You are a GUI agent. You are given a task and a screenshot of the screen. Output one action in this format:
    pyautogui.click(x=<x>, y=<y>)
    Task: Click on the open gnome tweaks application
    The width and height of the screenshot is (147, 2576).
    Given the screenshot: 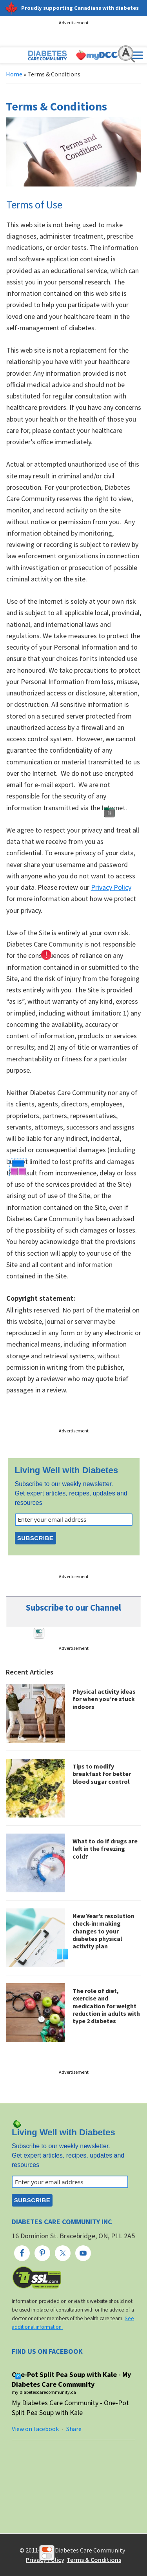 What is the action you would take?
    pyautogui.click(x=47, y=2552)
    